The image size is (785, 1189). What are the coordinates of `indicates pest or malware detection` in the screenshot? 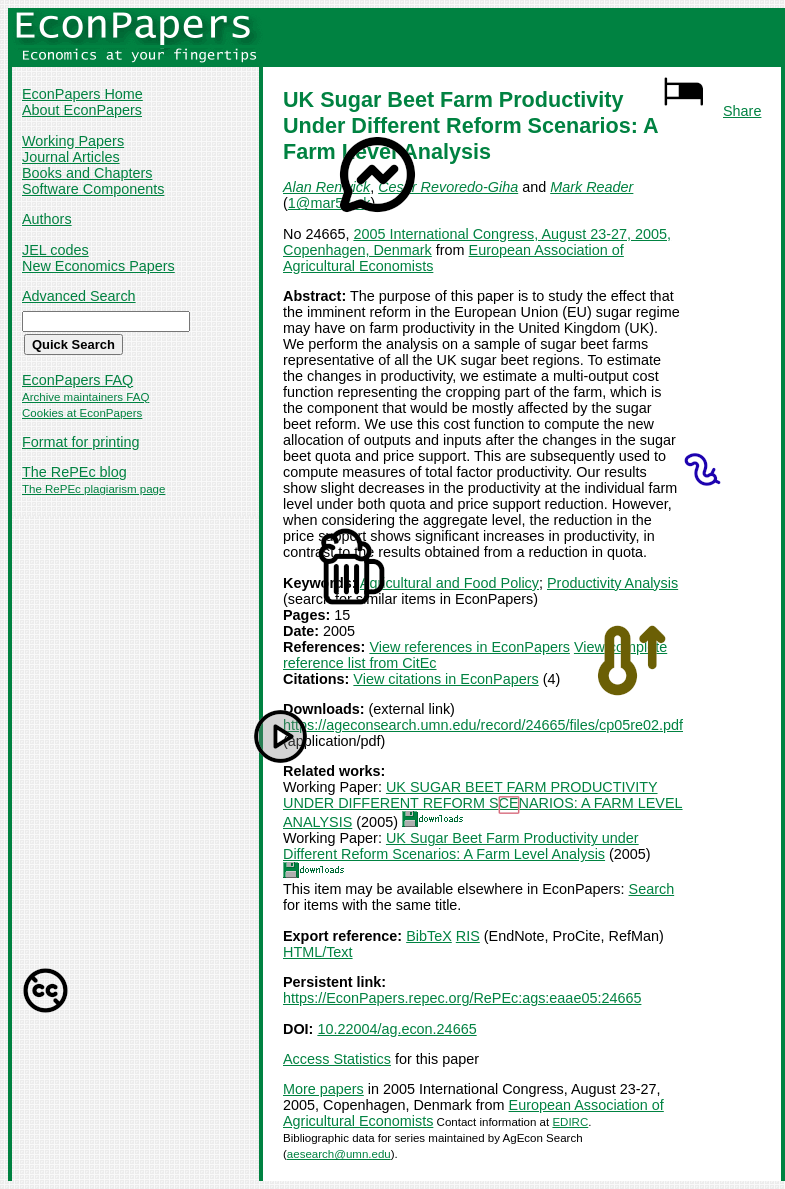 It's located at (702, 469).